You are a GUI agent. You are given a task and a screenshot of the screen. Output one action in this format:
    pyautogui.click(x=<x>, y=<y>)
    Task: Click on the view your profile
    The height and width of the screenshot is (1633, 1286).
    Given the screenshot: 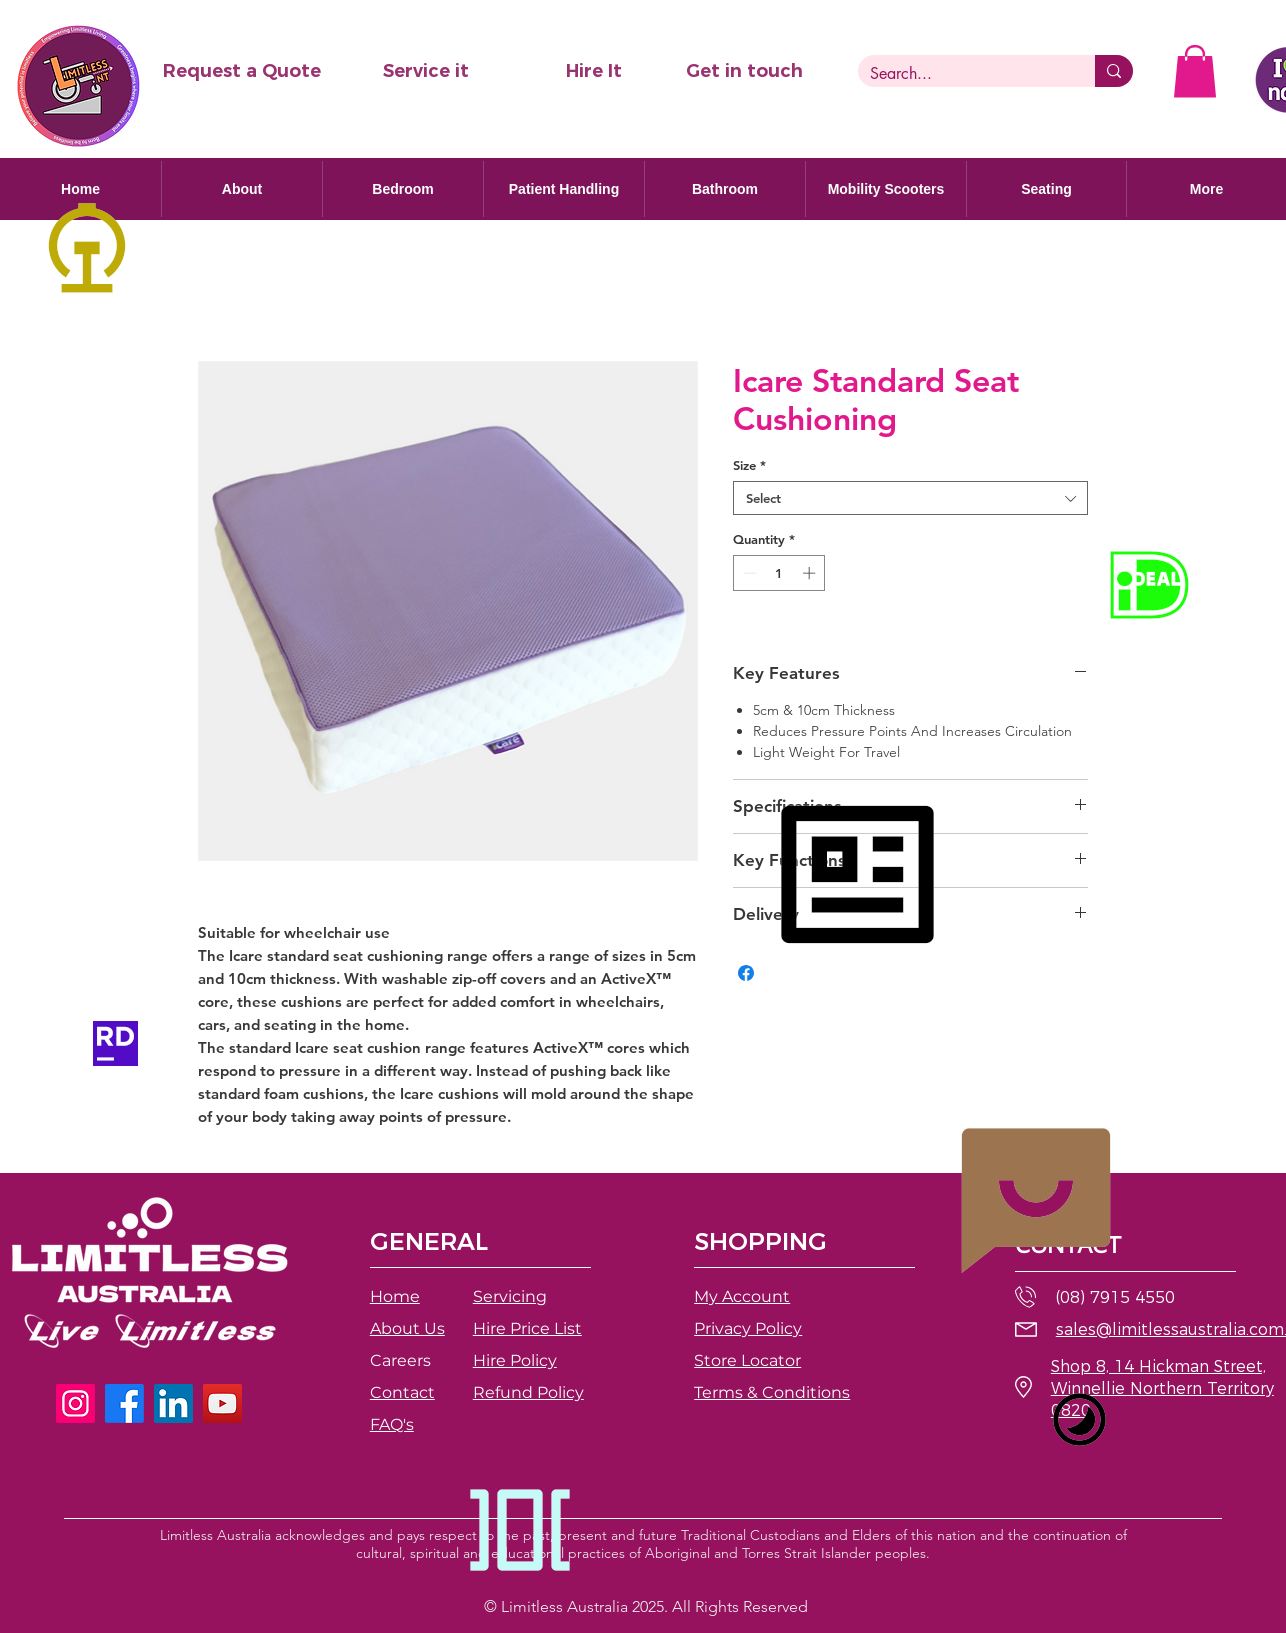 What is the action you would take?
    pyautogui.click(x=857, y=874)
    